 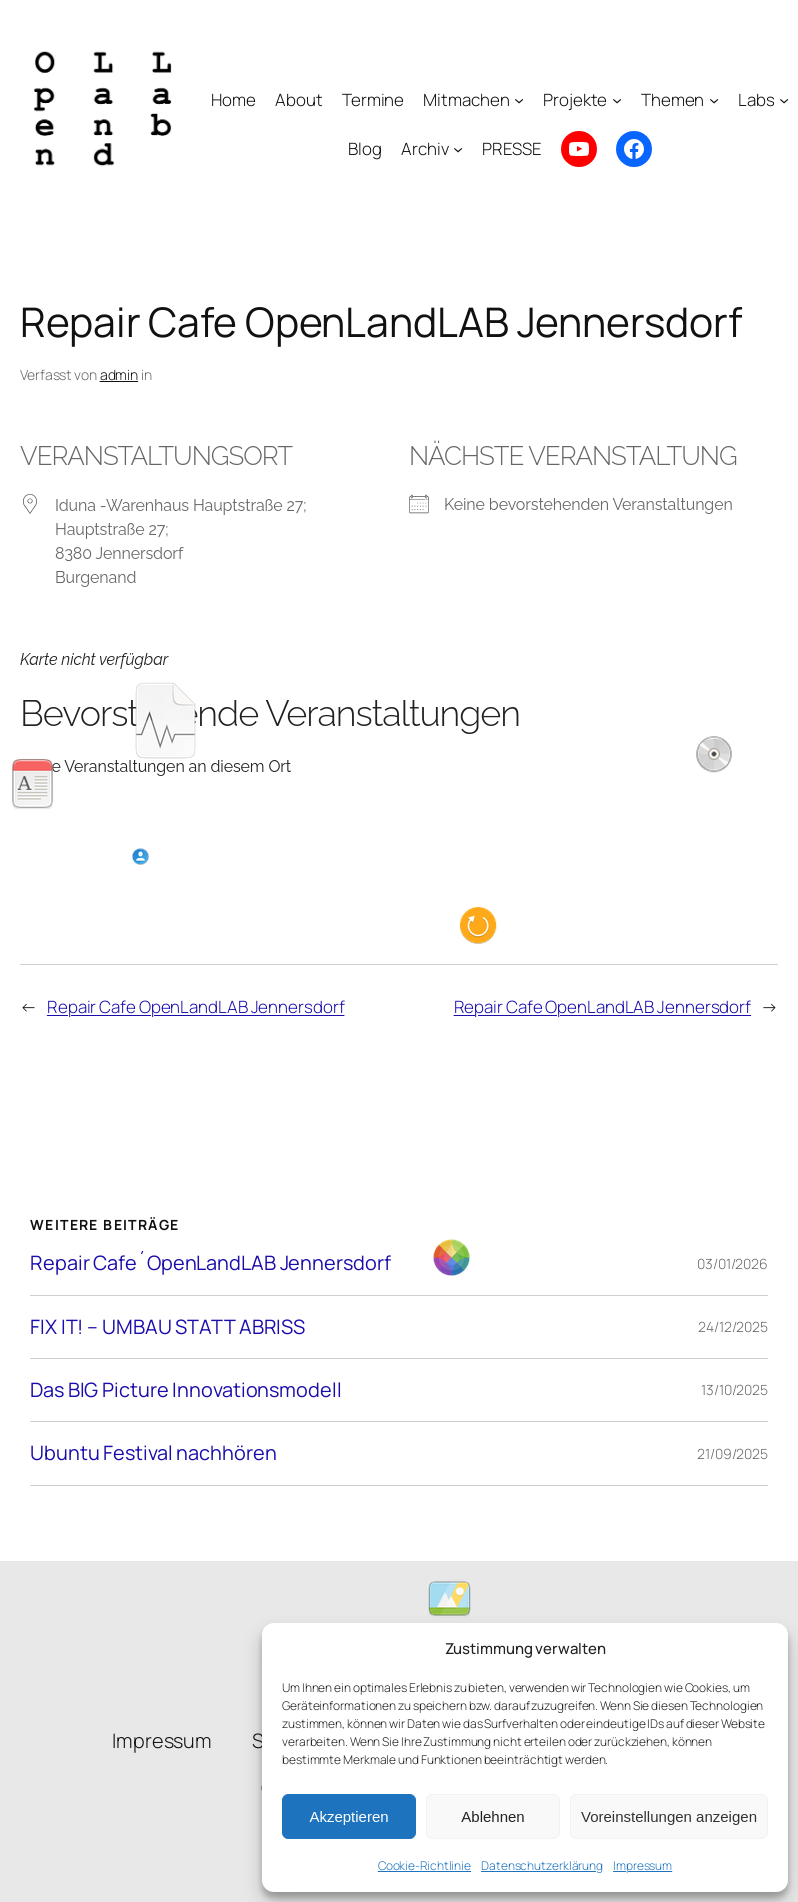 What do you see at coordinates (165, 720) in the screenshot?
I see `view system log file` at bounding box center [165, 720].